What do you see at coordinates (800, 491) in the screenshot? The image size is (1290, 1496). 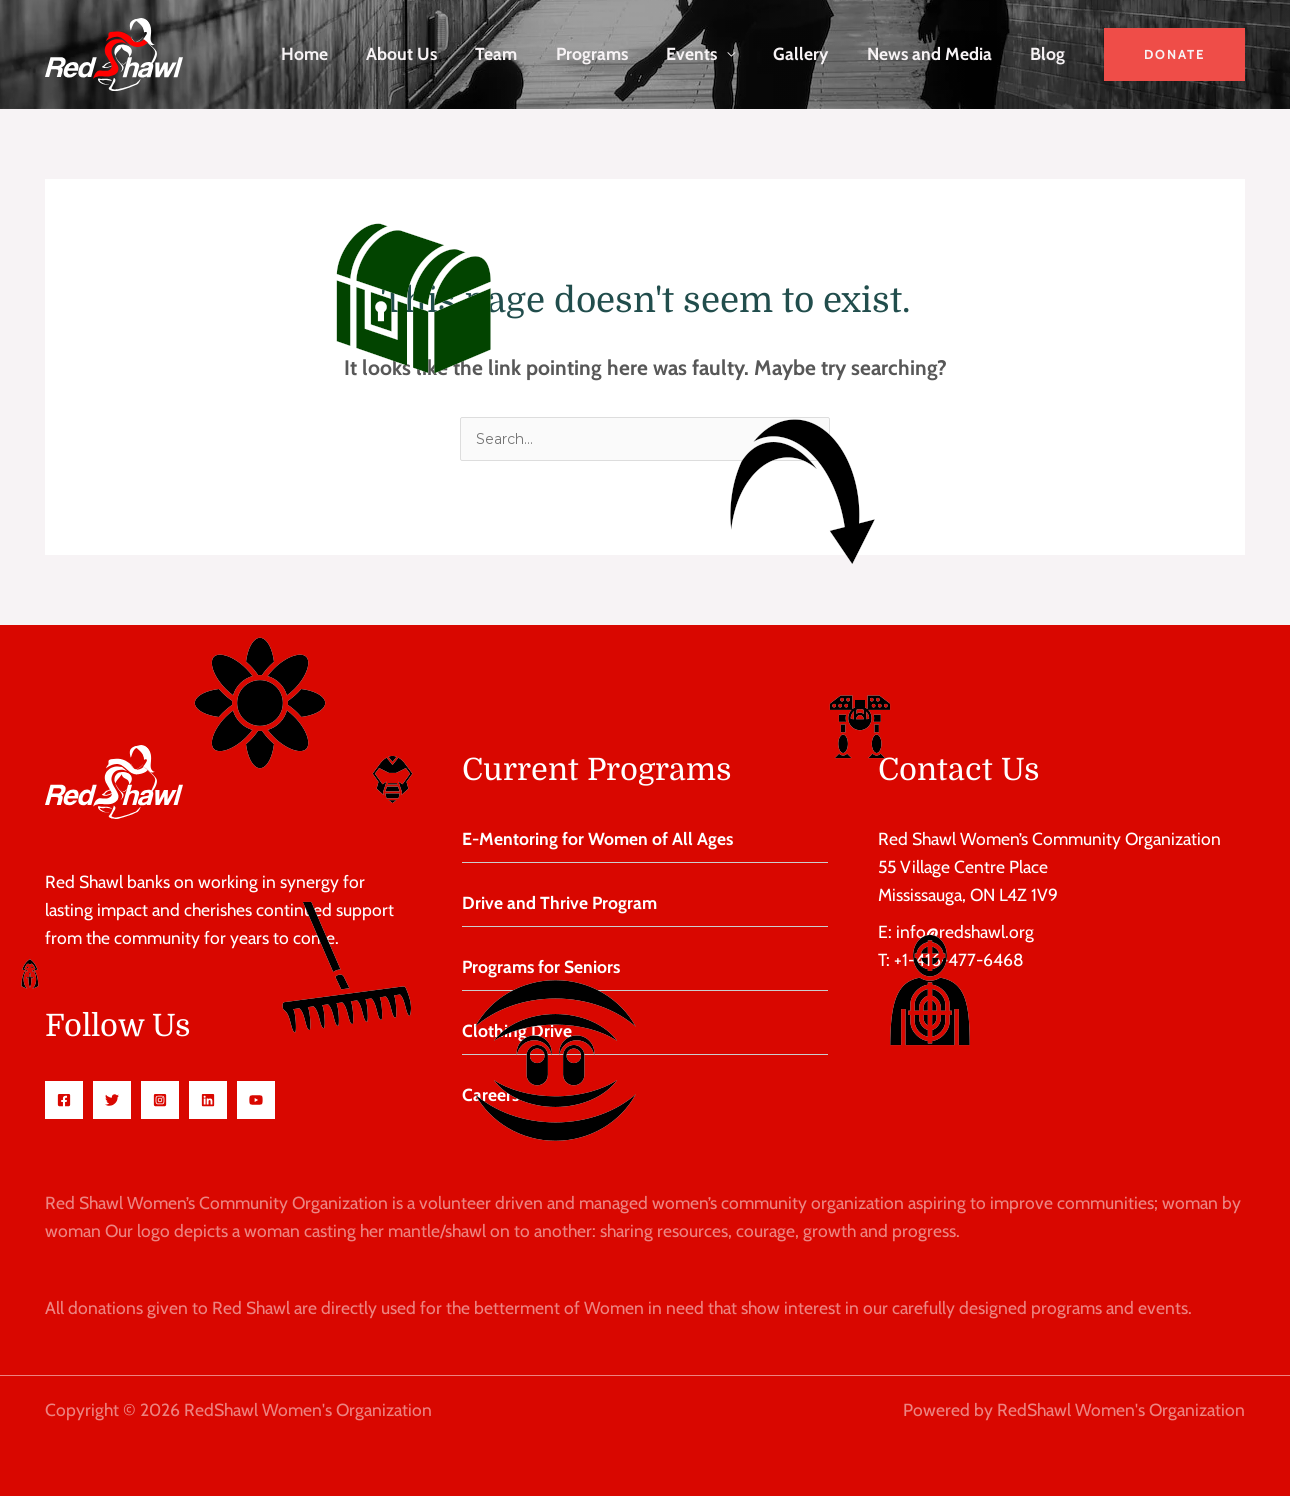 I see `perform a dunk or slam action in a game` at bounding box center [800, 491].